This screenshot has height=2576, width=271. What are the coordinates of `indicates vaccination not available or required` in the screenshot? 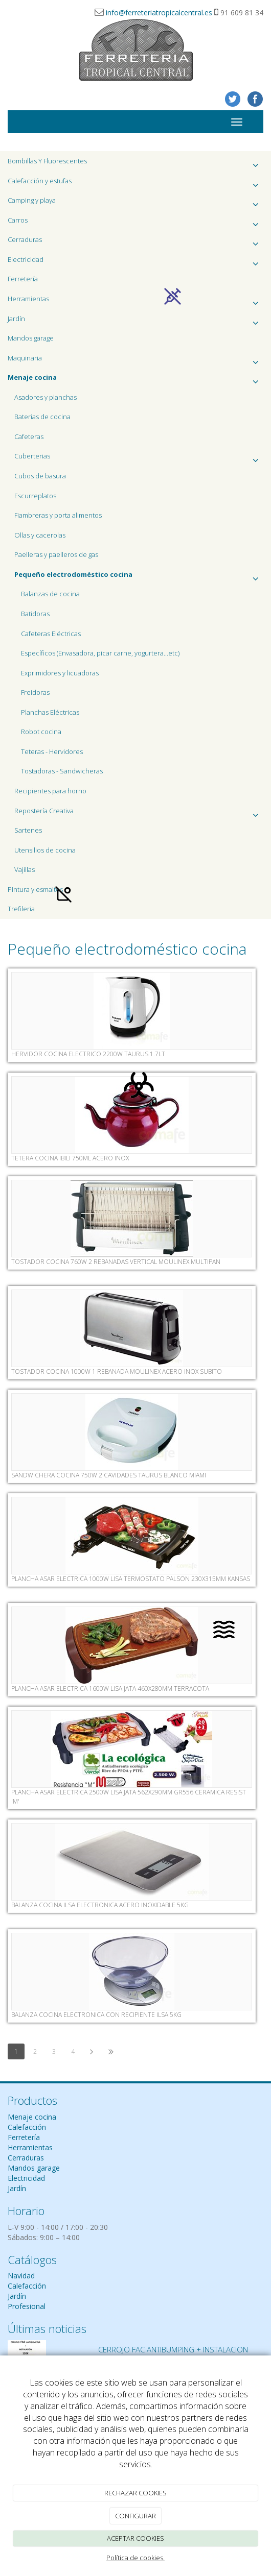 It's located at (172, 296).